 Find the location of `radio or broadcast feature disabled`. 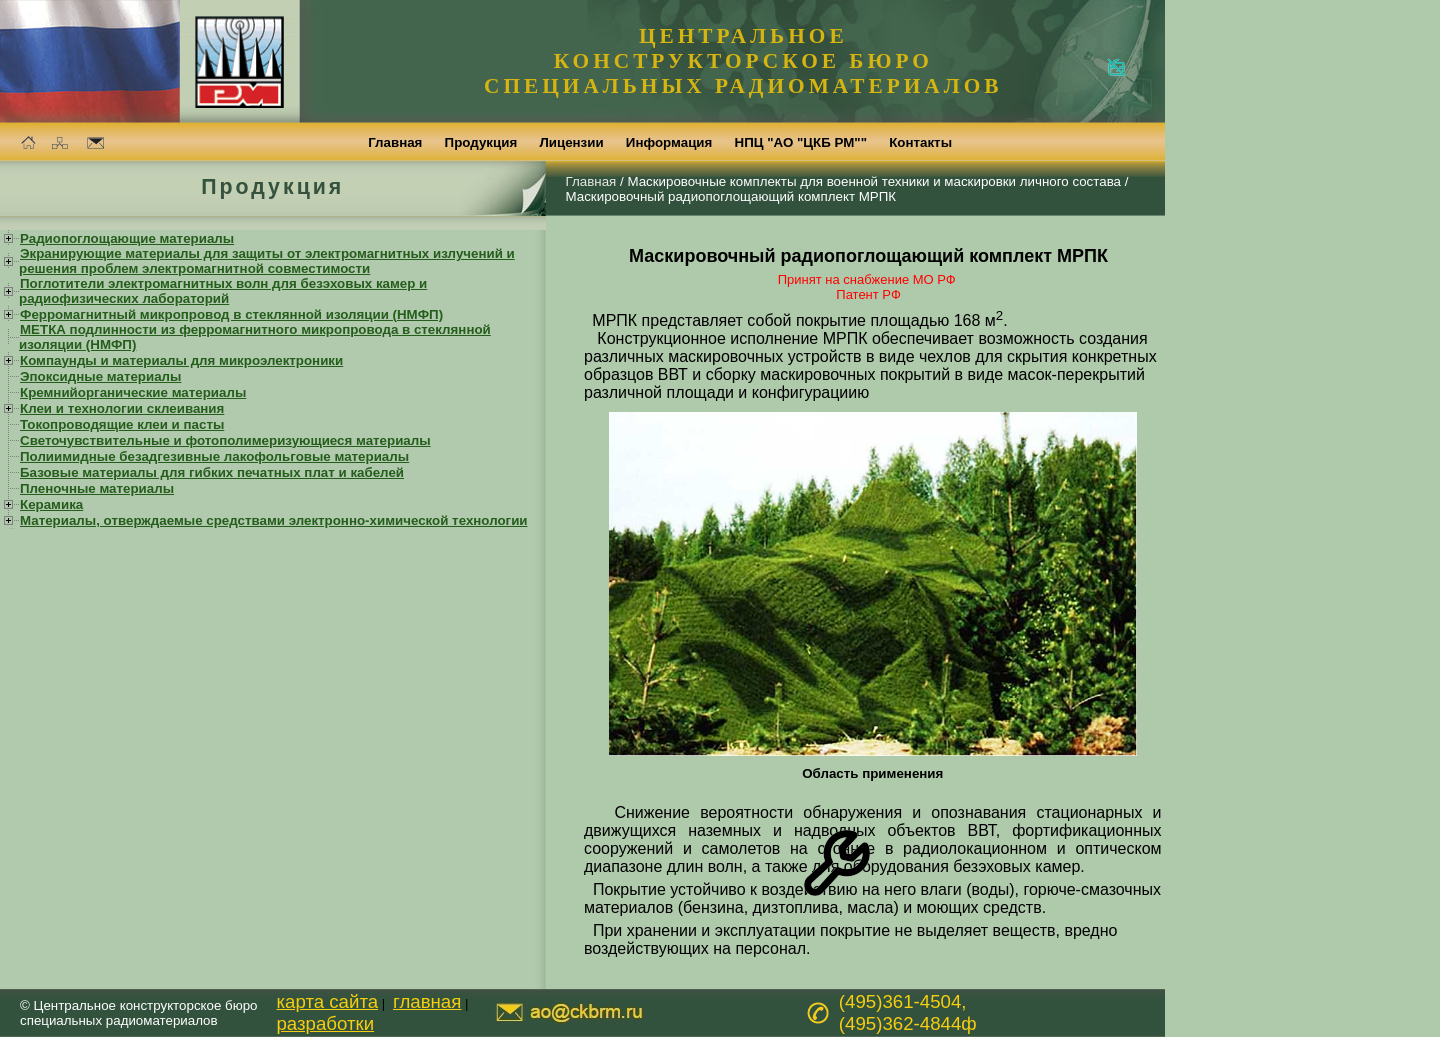

radio or broadcast feature disabled is located at coordinates (1116, 67).